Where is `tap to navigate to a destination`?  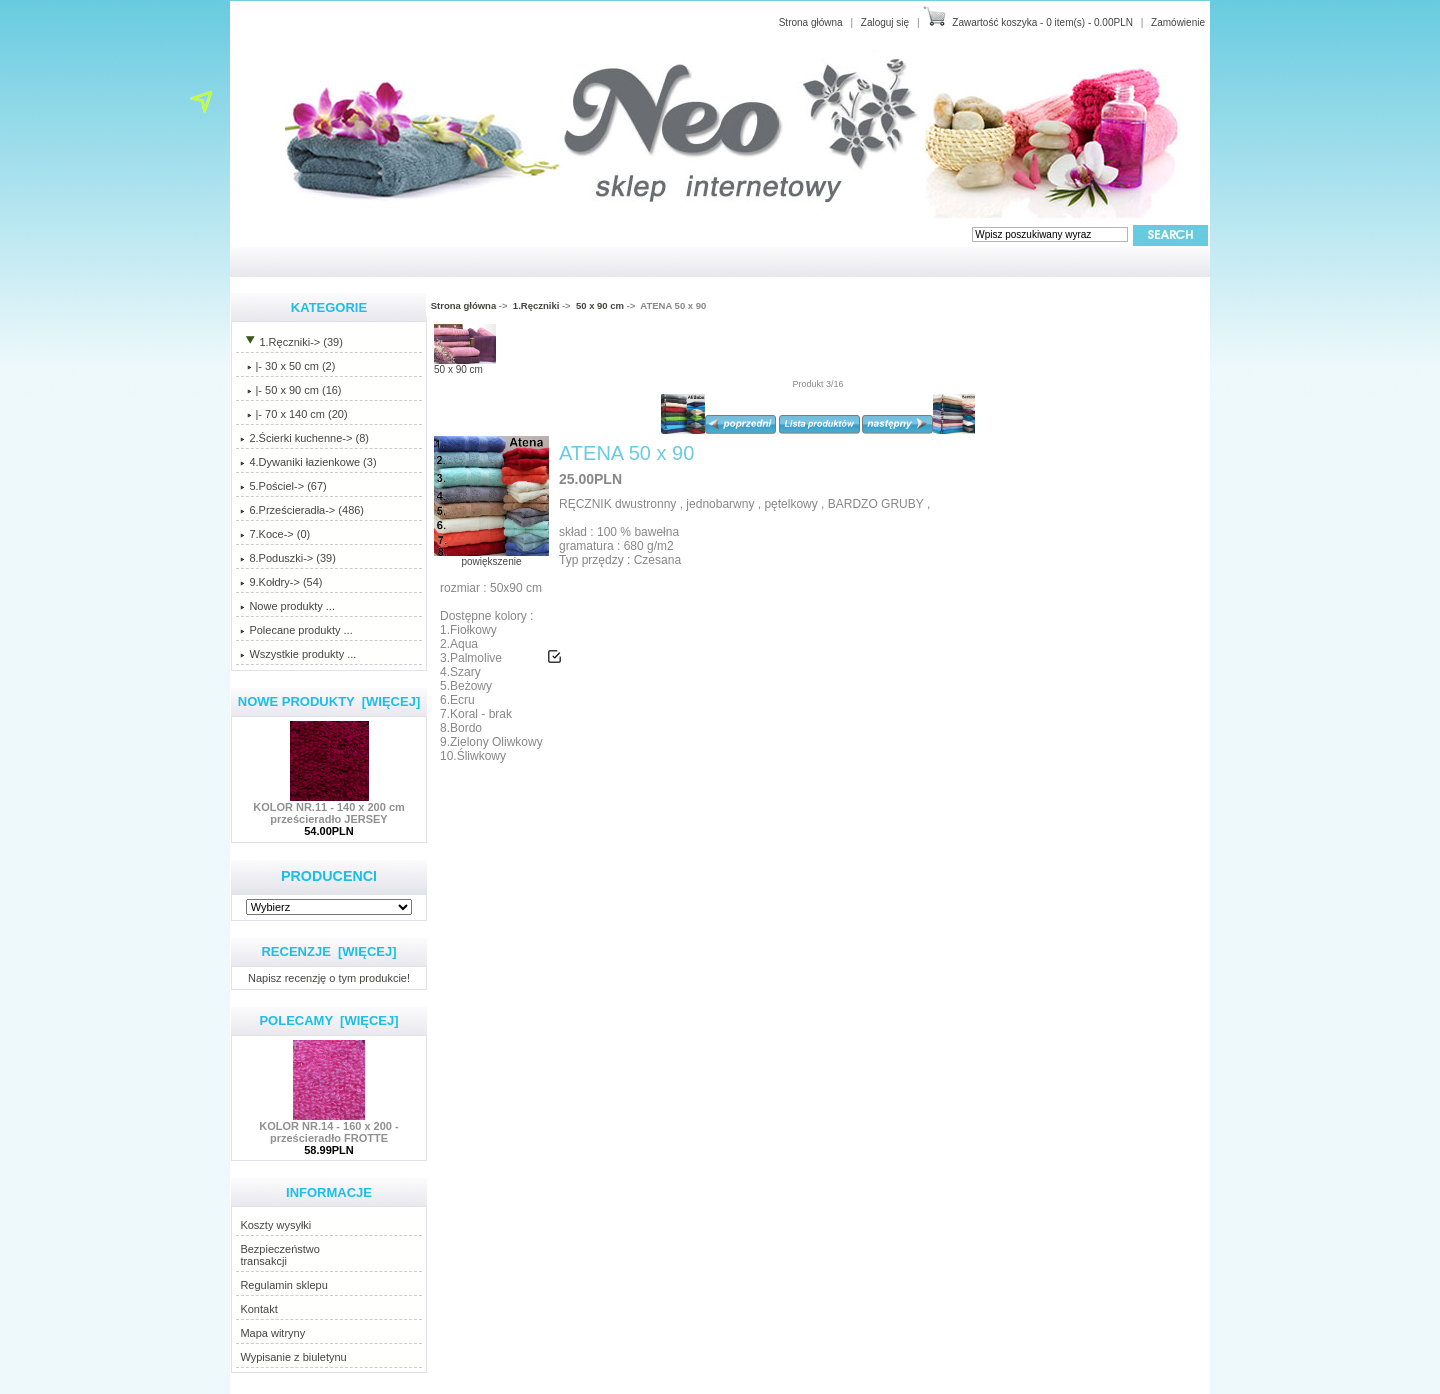 tap to navigate to a destination is located at coordinates (202, 100).